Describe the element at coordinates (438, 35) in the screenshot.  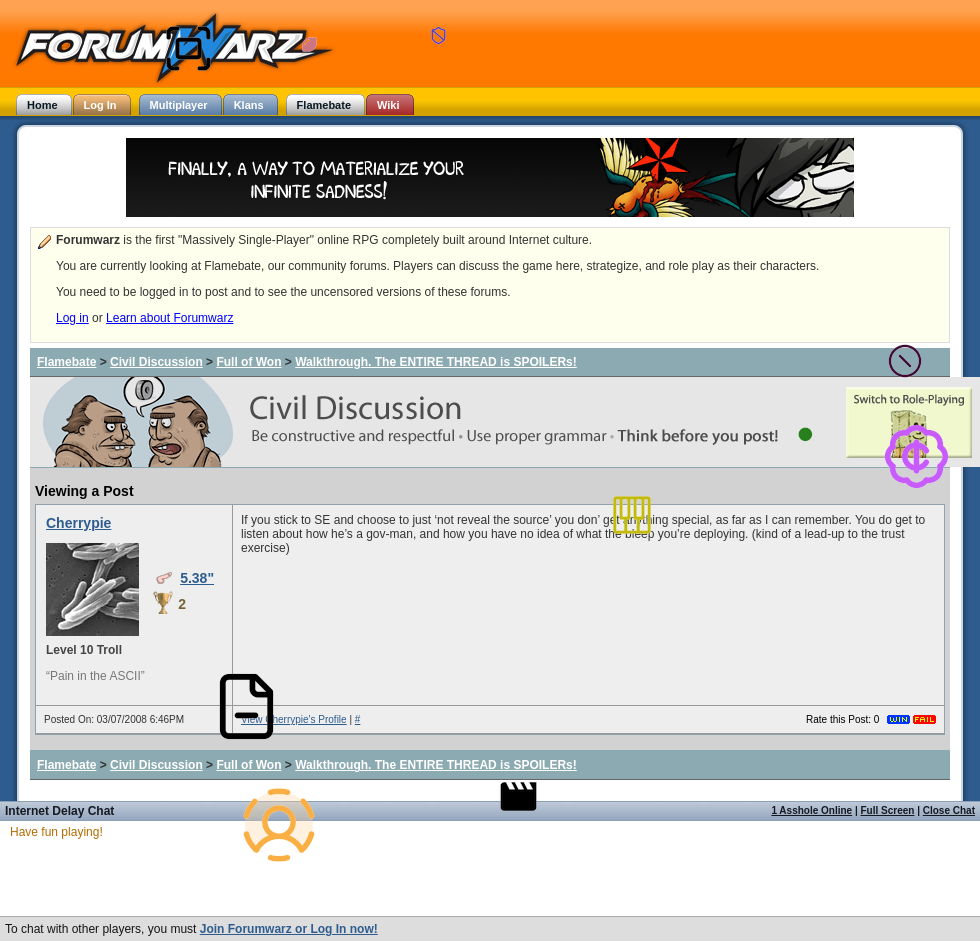
I see `blocked or banned protection status` at that location.